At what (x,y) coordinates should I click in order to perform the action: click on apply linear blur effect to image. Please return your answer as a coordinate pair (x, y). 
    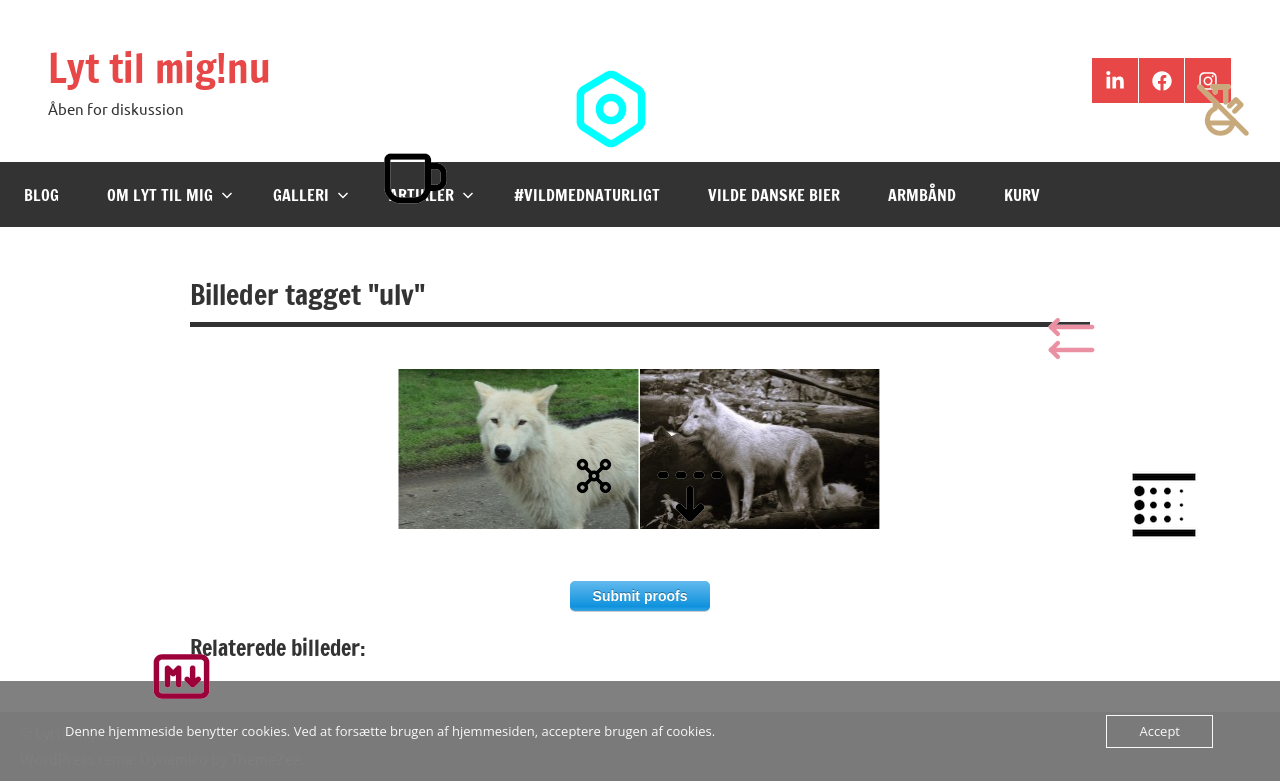
    Looking at the image, I should click on (1164, 505).